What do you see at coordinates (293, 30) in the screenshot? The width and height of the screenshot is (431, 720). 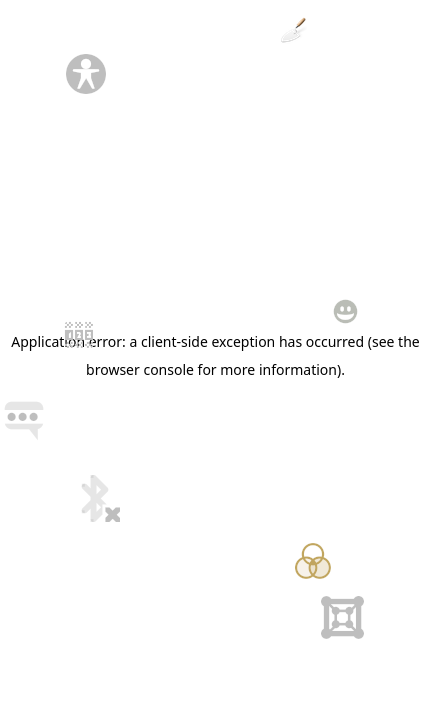 I see `access development tools and programming applications` at bounding box center [293, 30].